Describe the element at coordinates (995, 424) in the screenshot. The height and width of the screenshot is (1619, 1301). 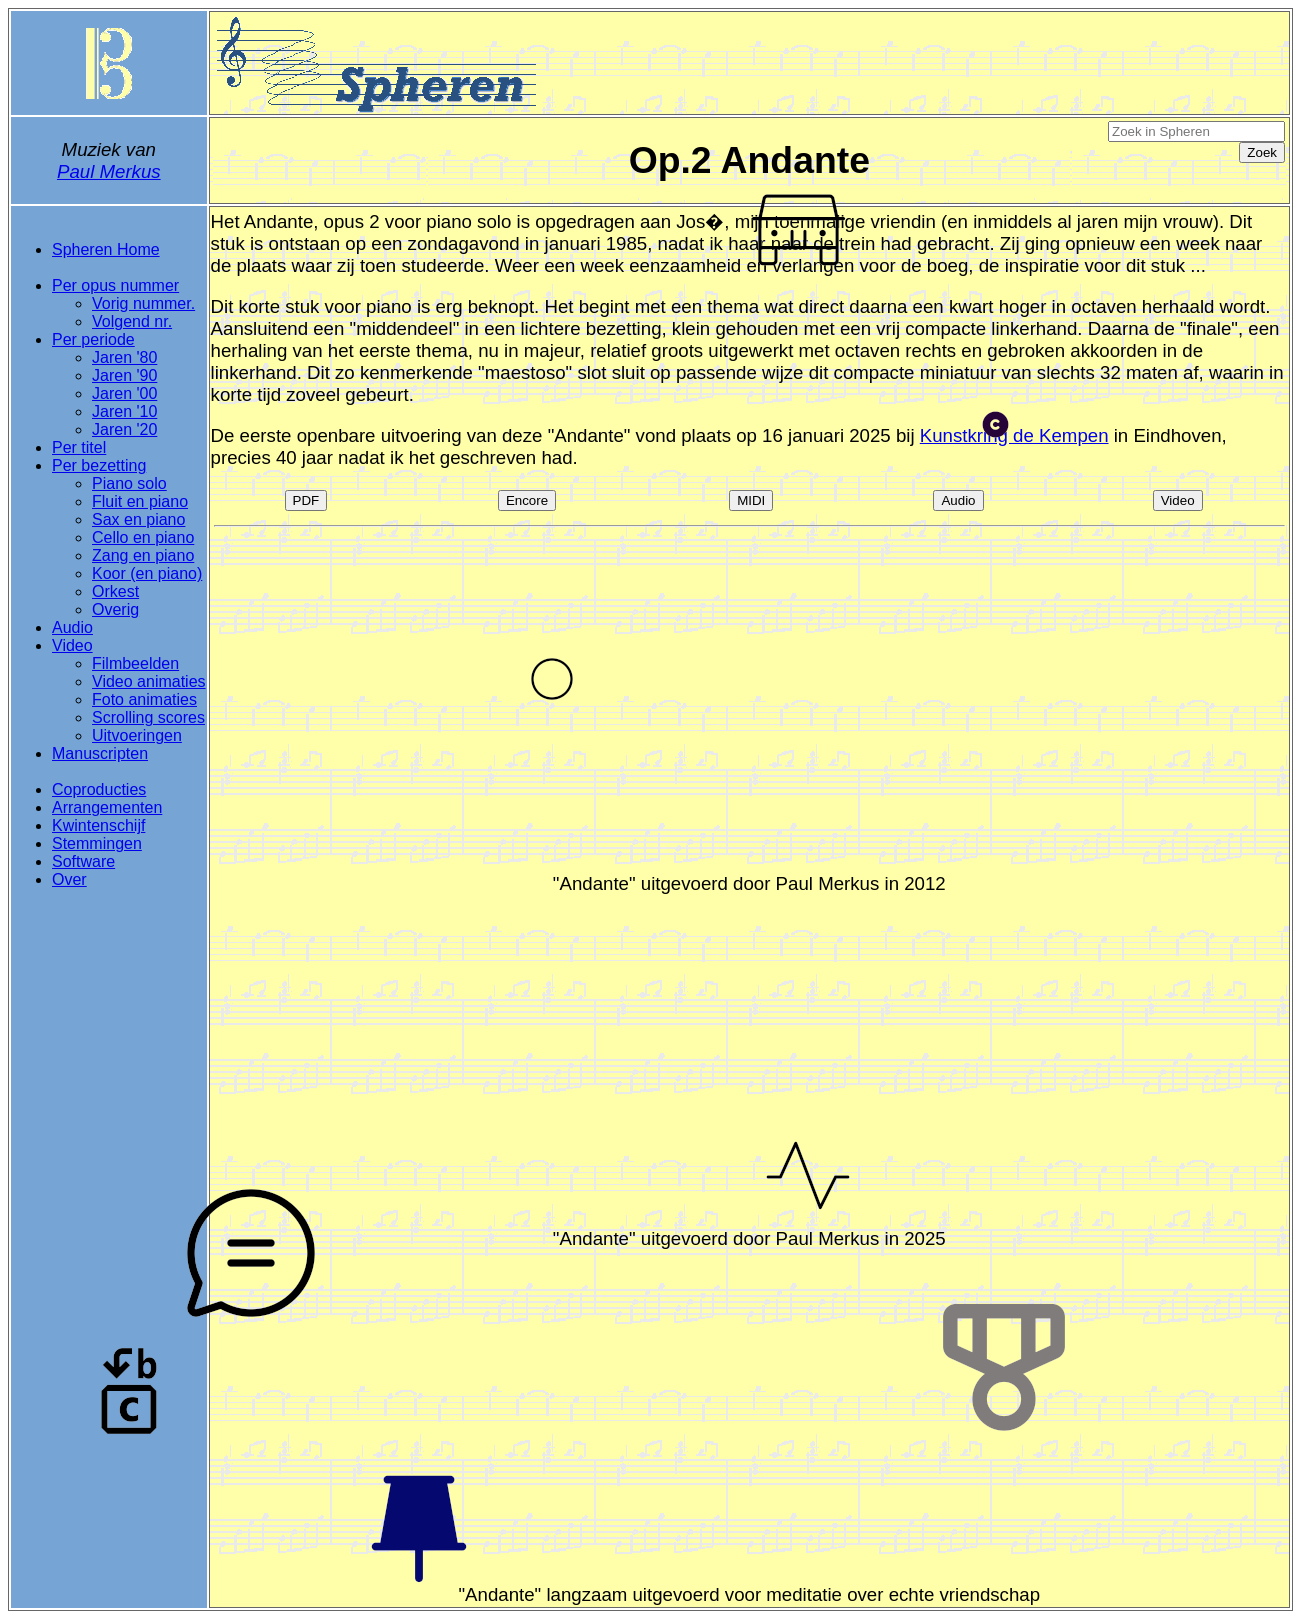
I see `indicates copyrighted content` at that location.